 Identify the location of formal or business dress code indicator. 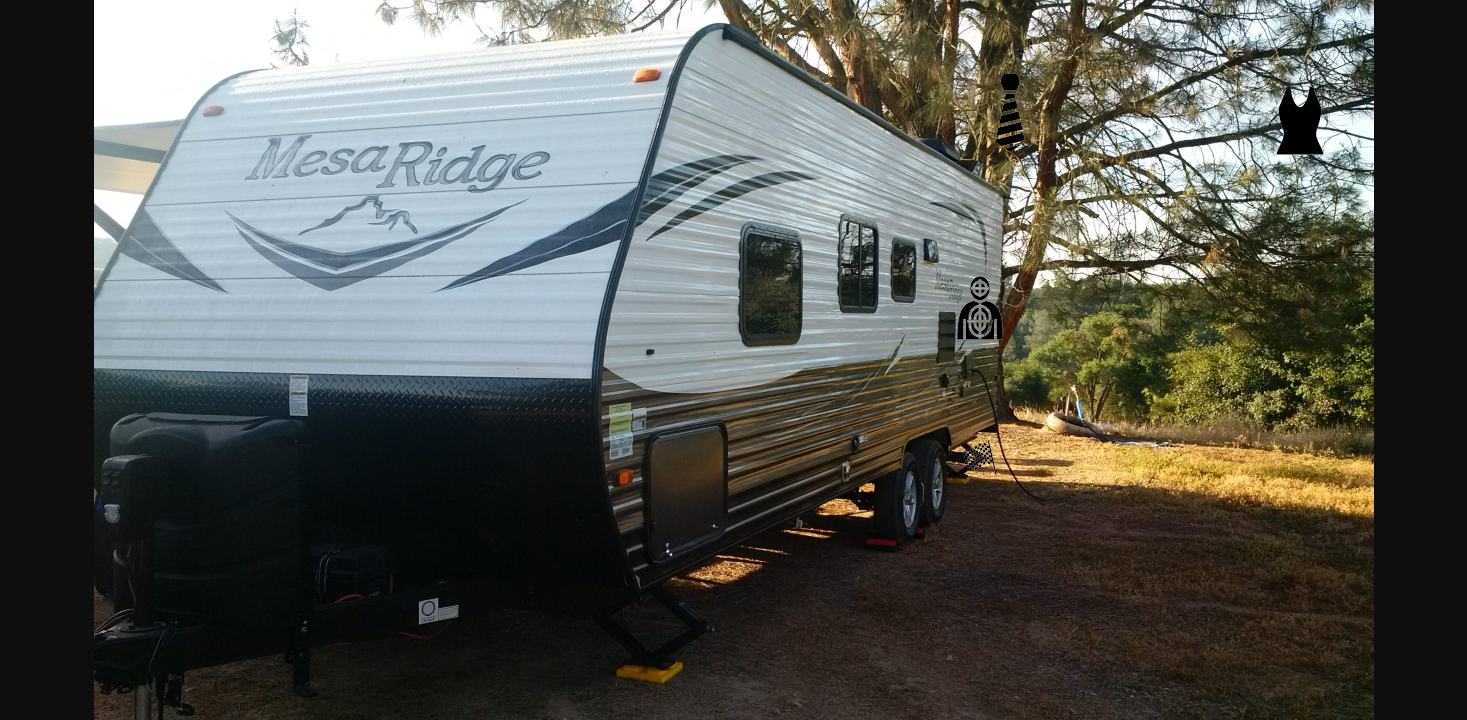
(1010, 113).